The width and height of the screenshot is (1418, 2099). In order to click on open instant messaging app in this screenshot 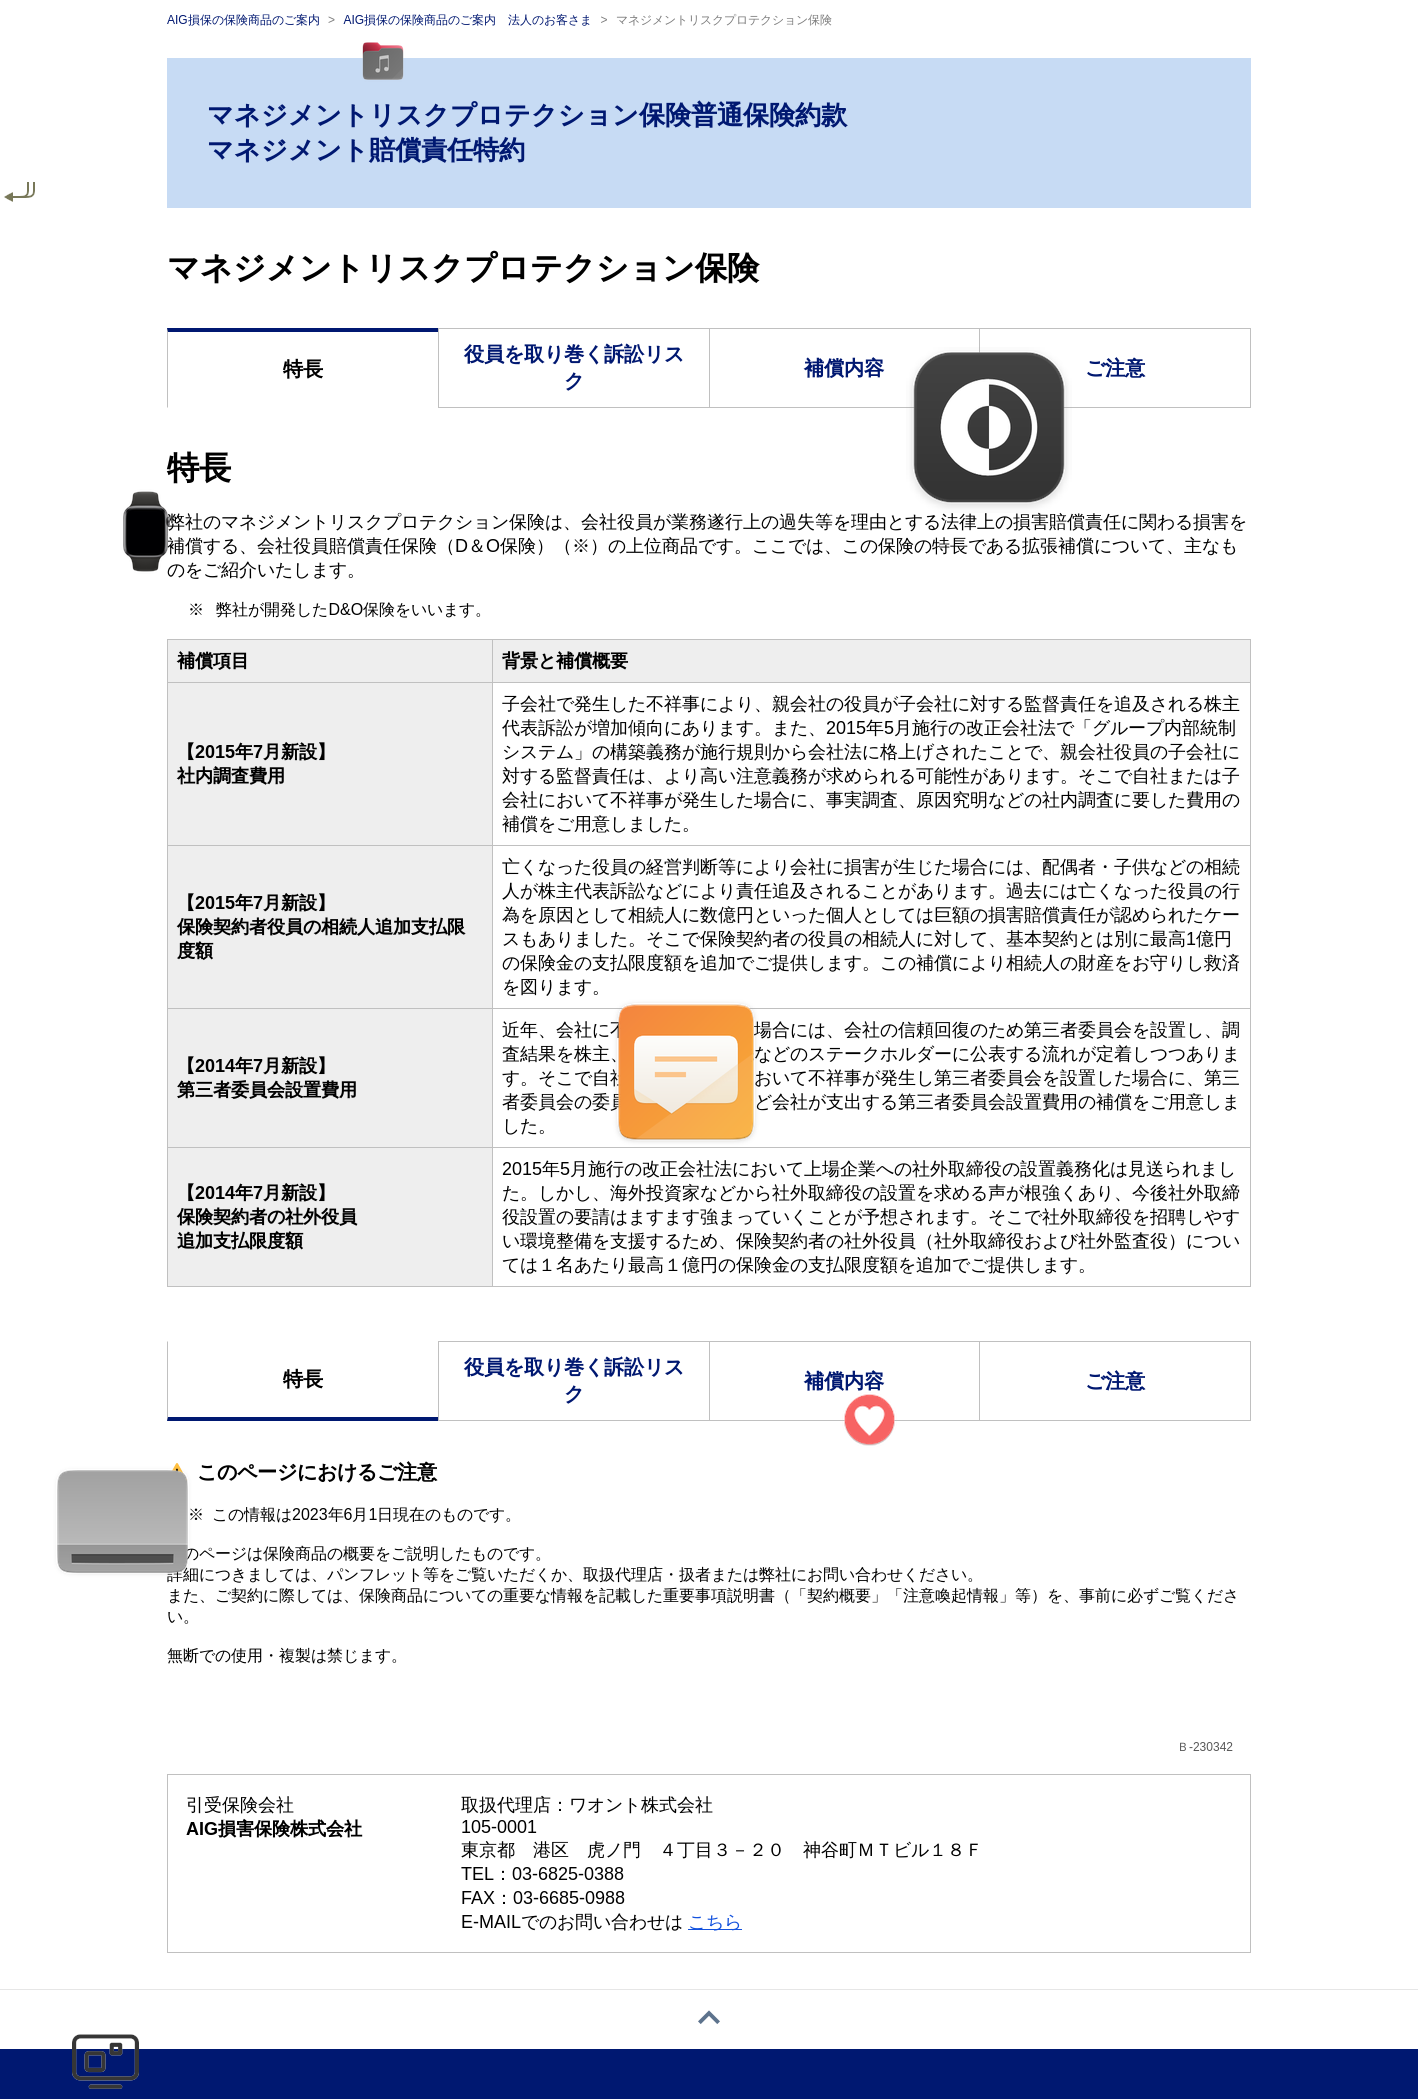, I will do `click(686, 1072)`.